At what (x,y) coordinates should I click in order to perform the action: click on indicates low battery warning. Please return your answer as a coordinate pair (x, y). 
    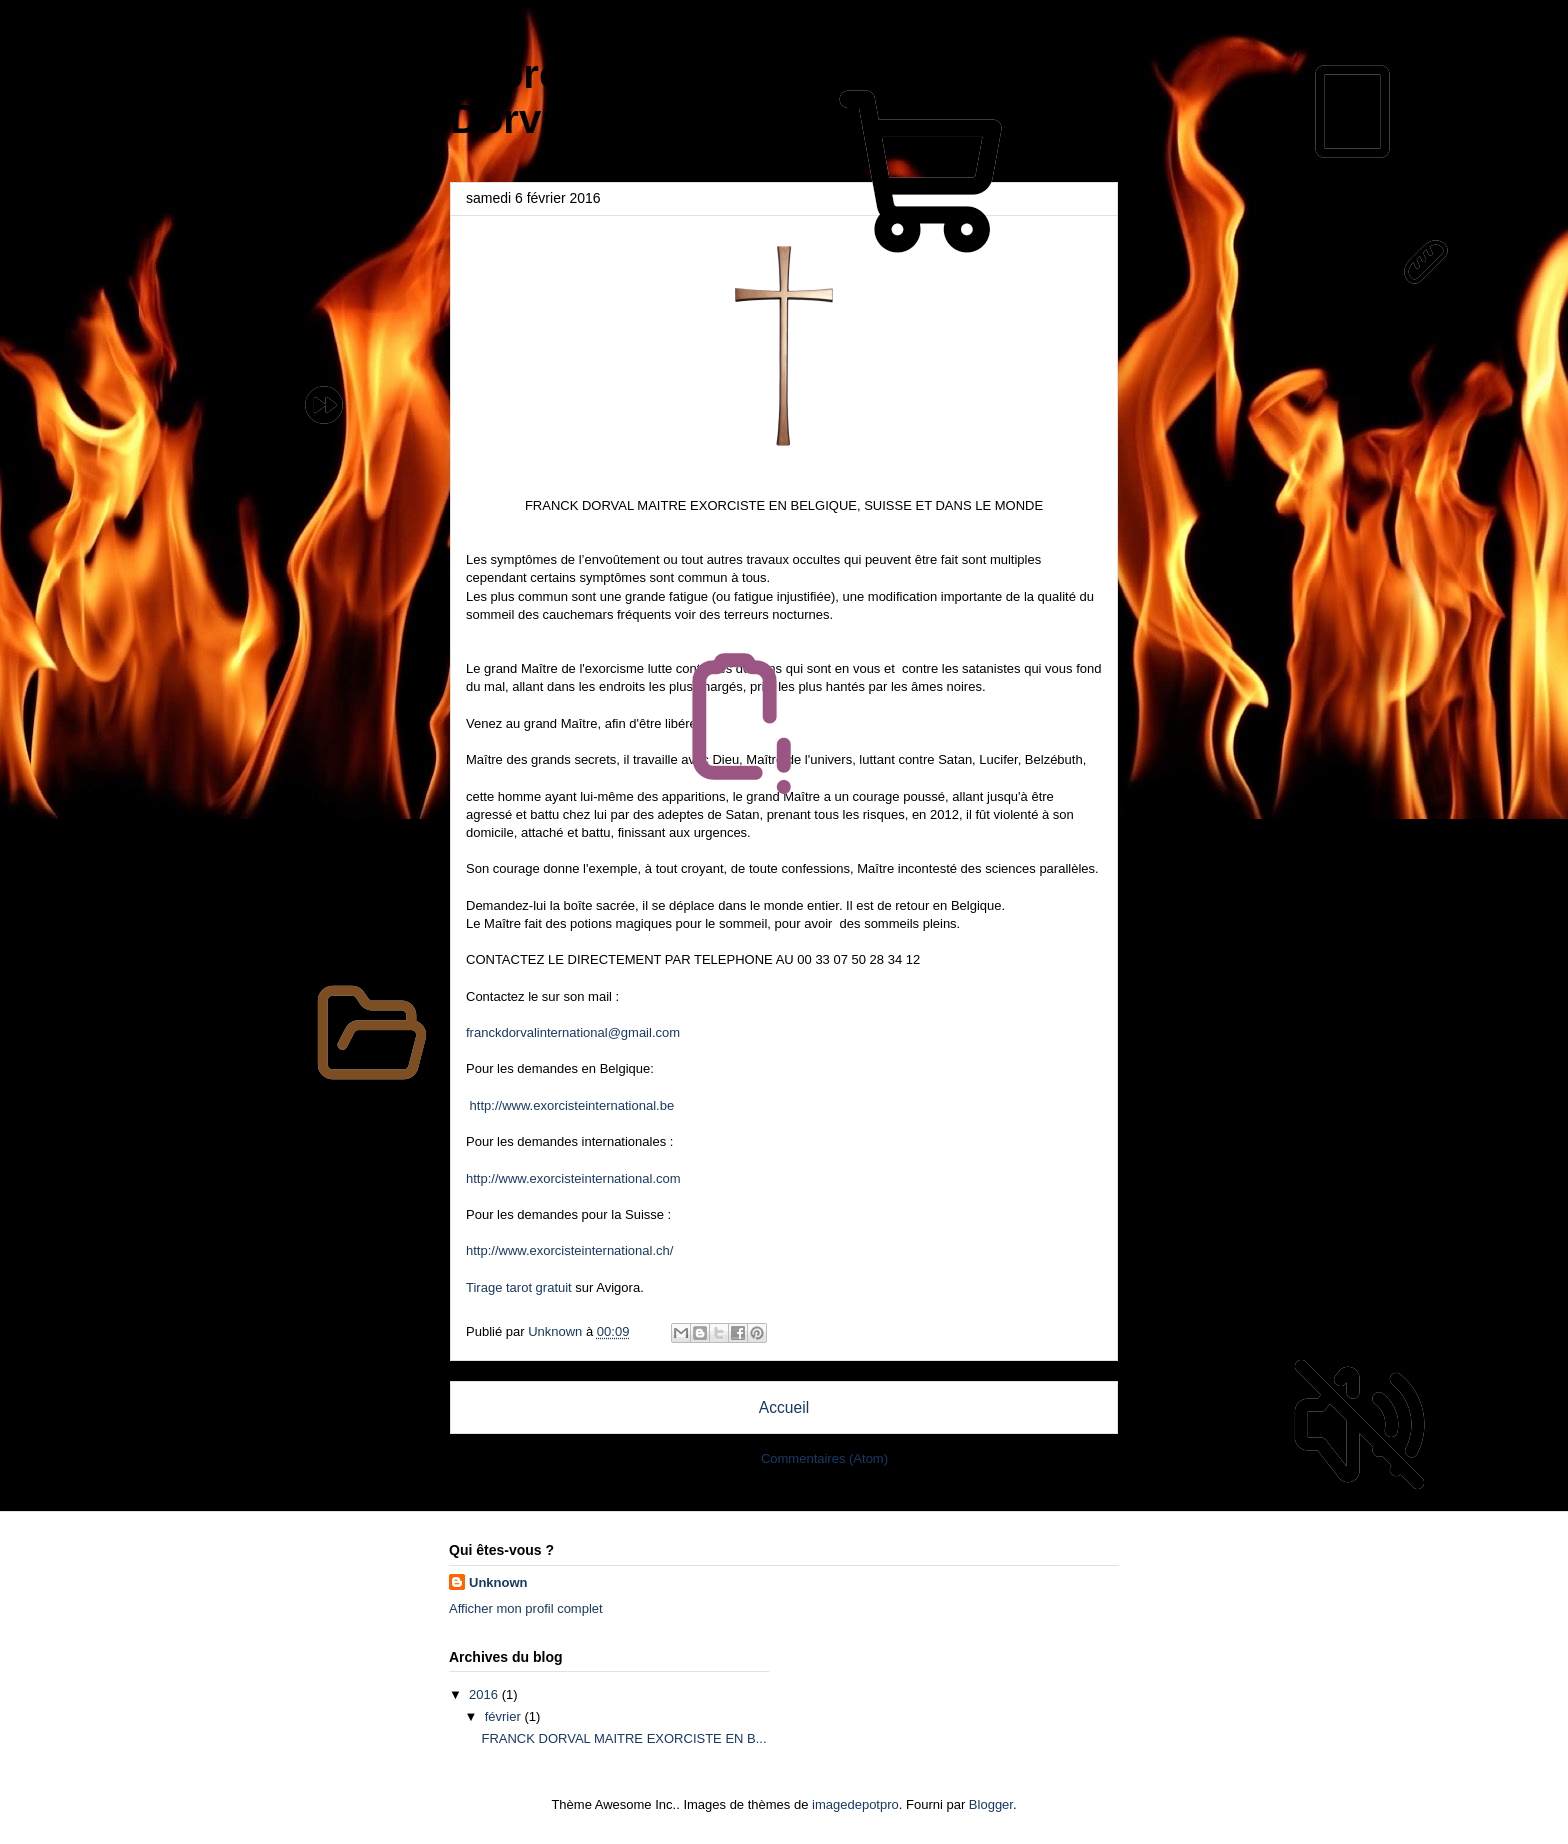
    Looking at the image, I should click on (734, 716).